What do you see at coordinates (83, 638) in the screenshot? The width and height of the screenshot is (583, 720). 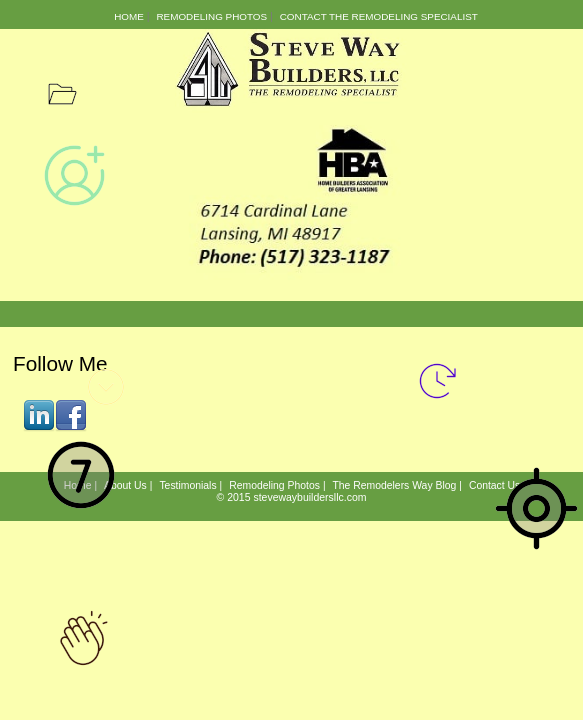 I see `applaud or show appreciation for content` at bounding box center [83, 638].